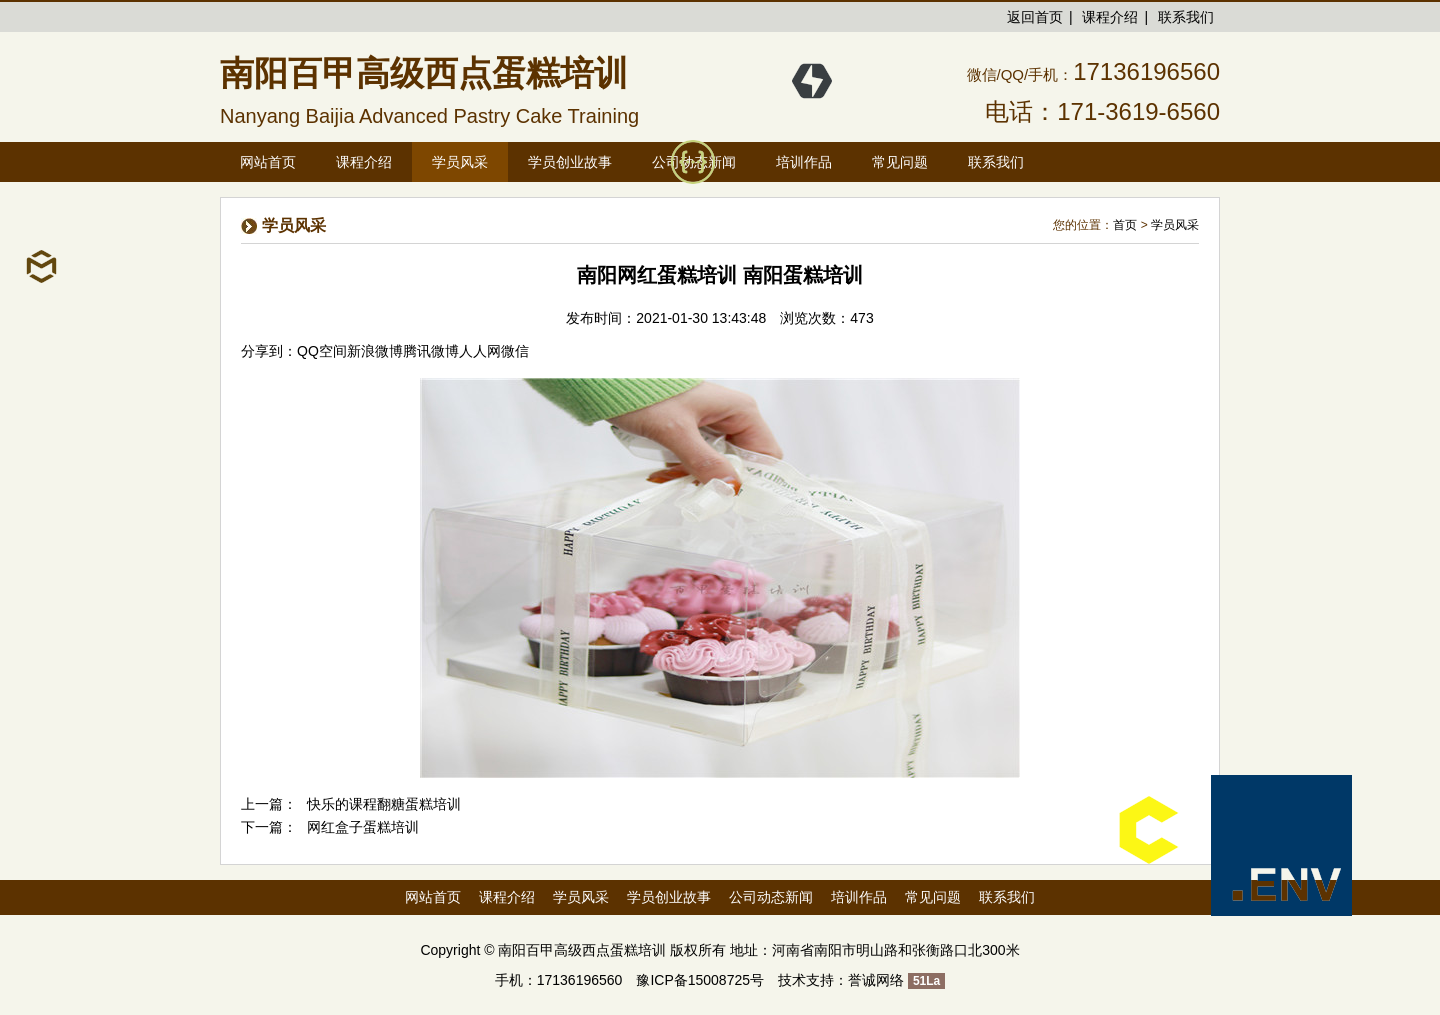 The image size is (1440, 1015). Describe the element at coordinates (41, 266) in the screenshot. I see `mailtrap email testing service logo` at that location.